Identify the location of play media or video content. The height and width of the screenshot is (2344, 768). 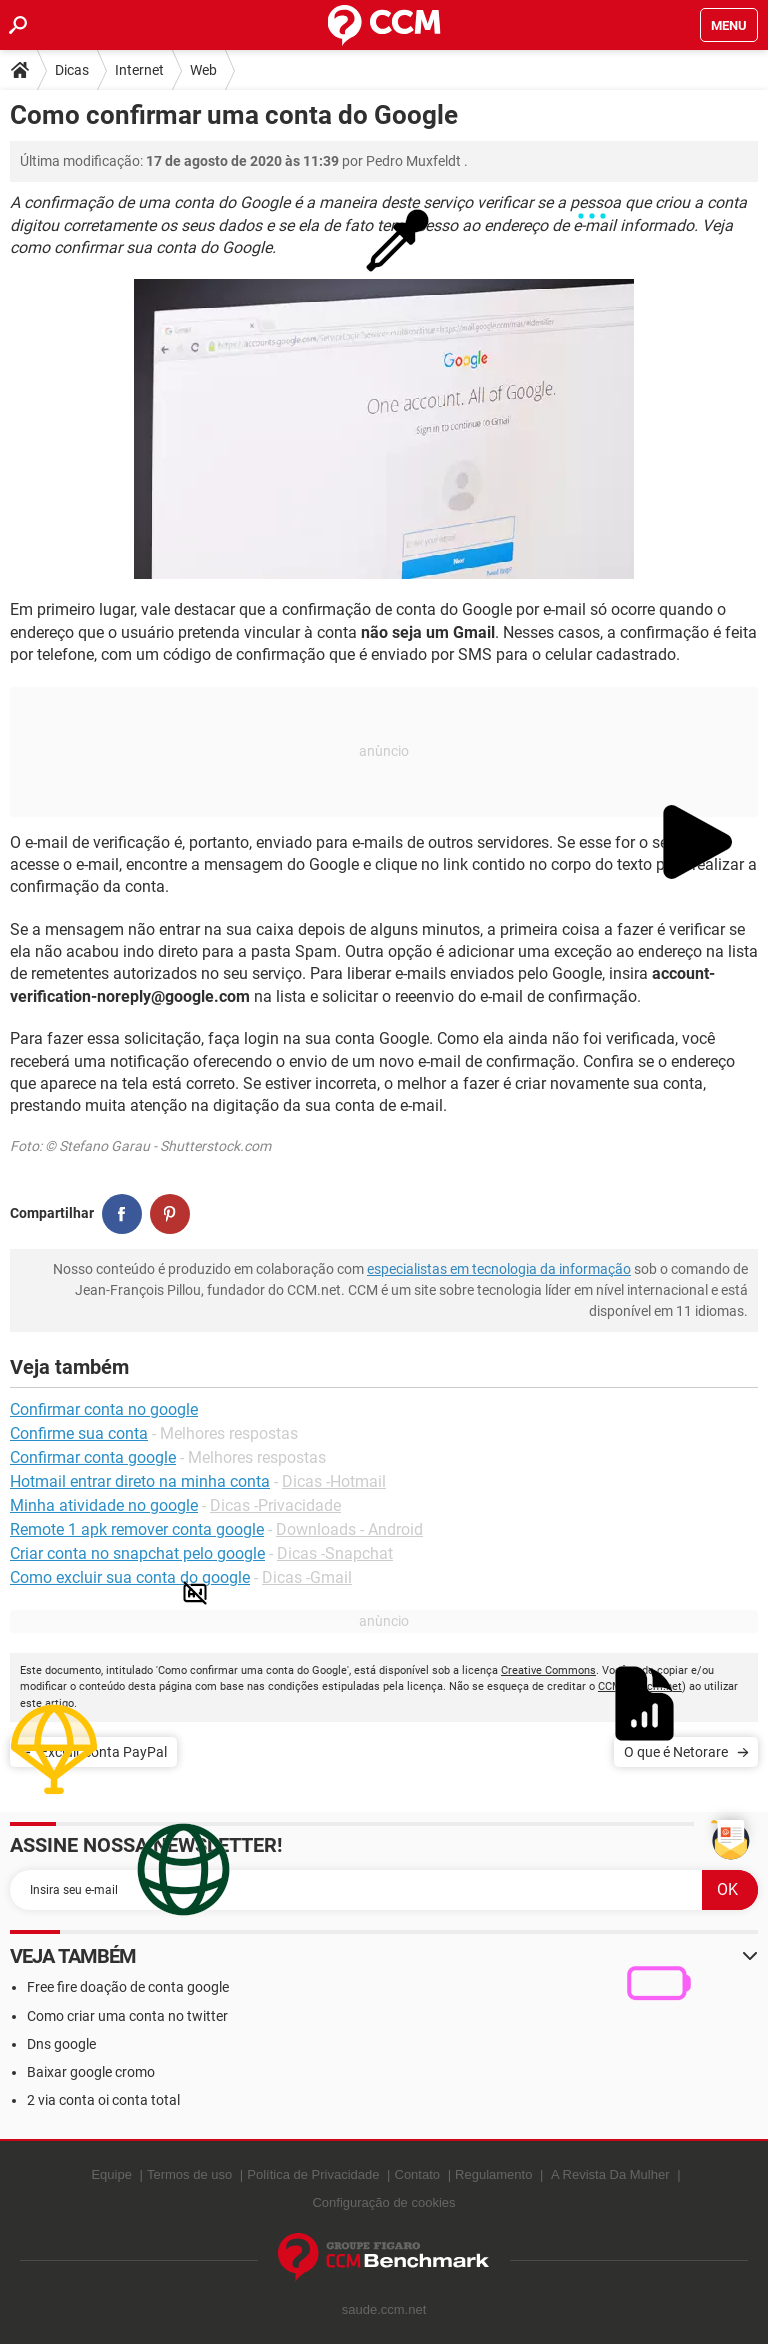
(697, 842).